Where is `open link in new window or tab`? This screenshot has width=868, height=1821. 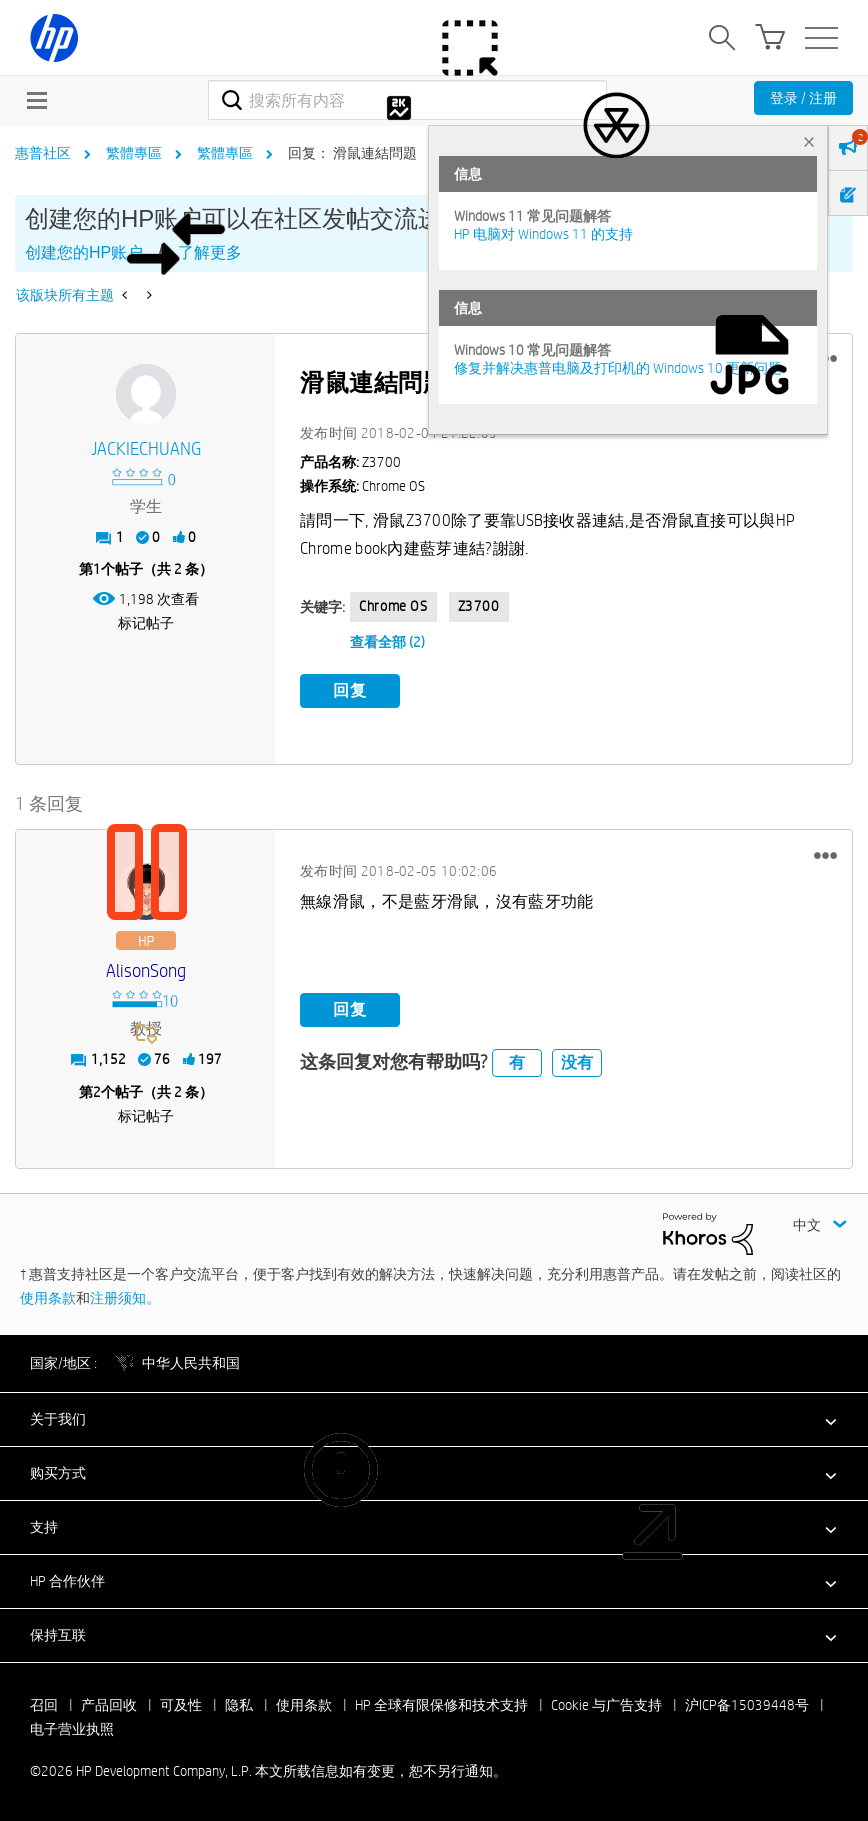
open link in new window or tab is located at coordinates (652, 1529).